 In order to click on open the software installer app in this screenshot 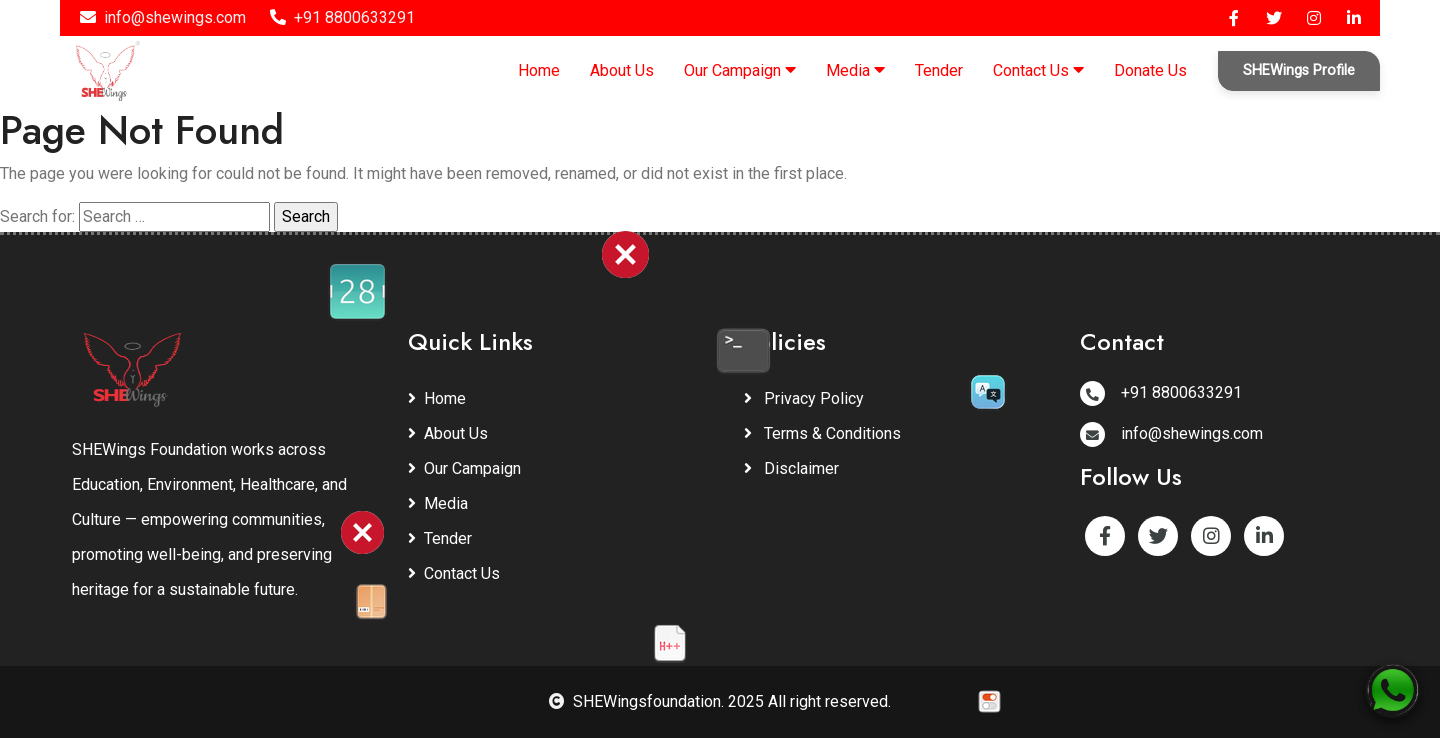, I will do `click(371, 601)`.